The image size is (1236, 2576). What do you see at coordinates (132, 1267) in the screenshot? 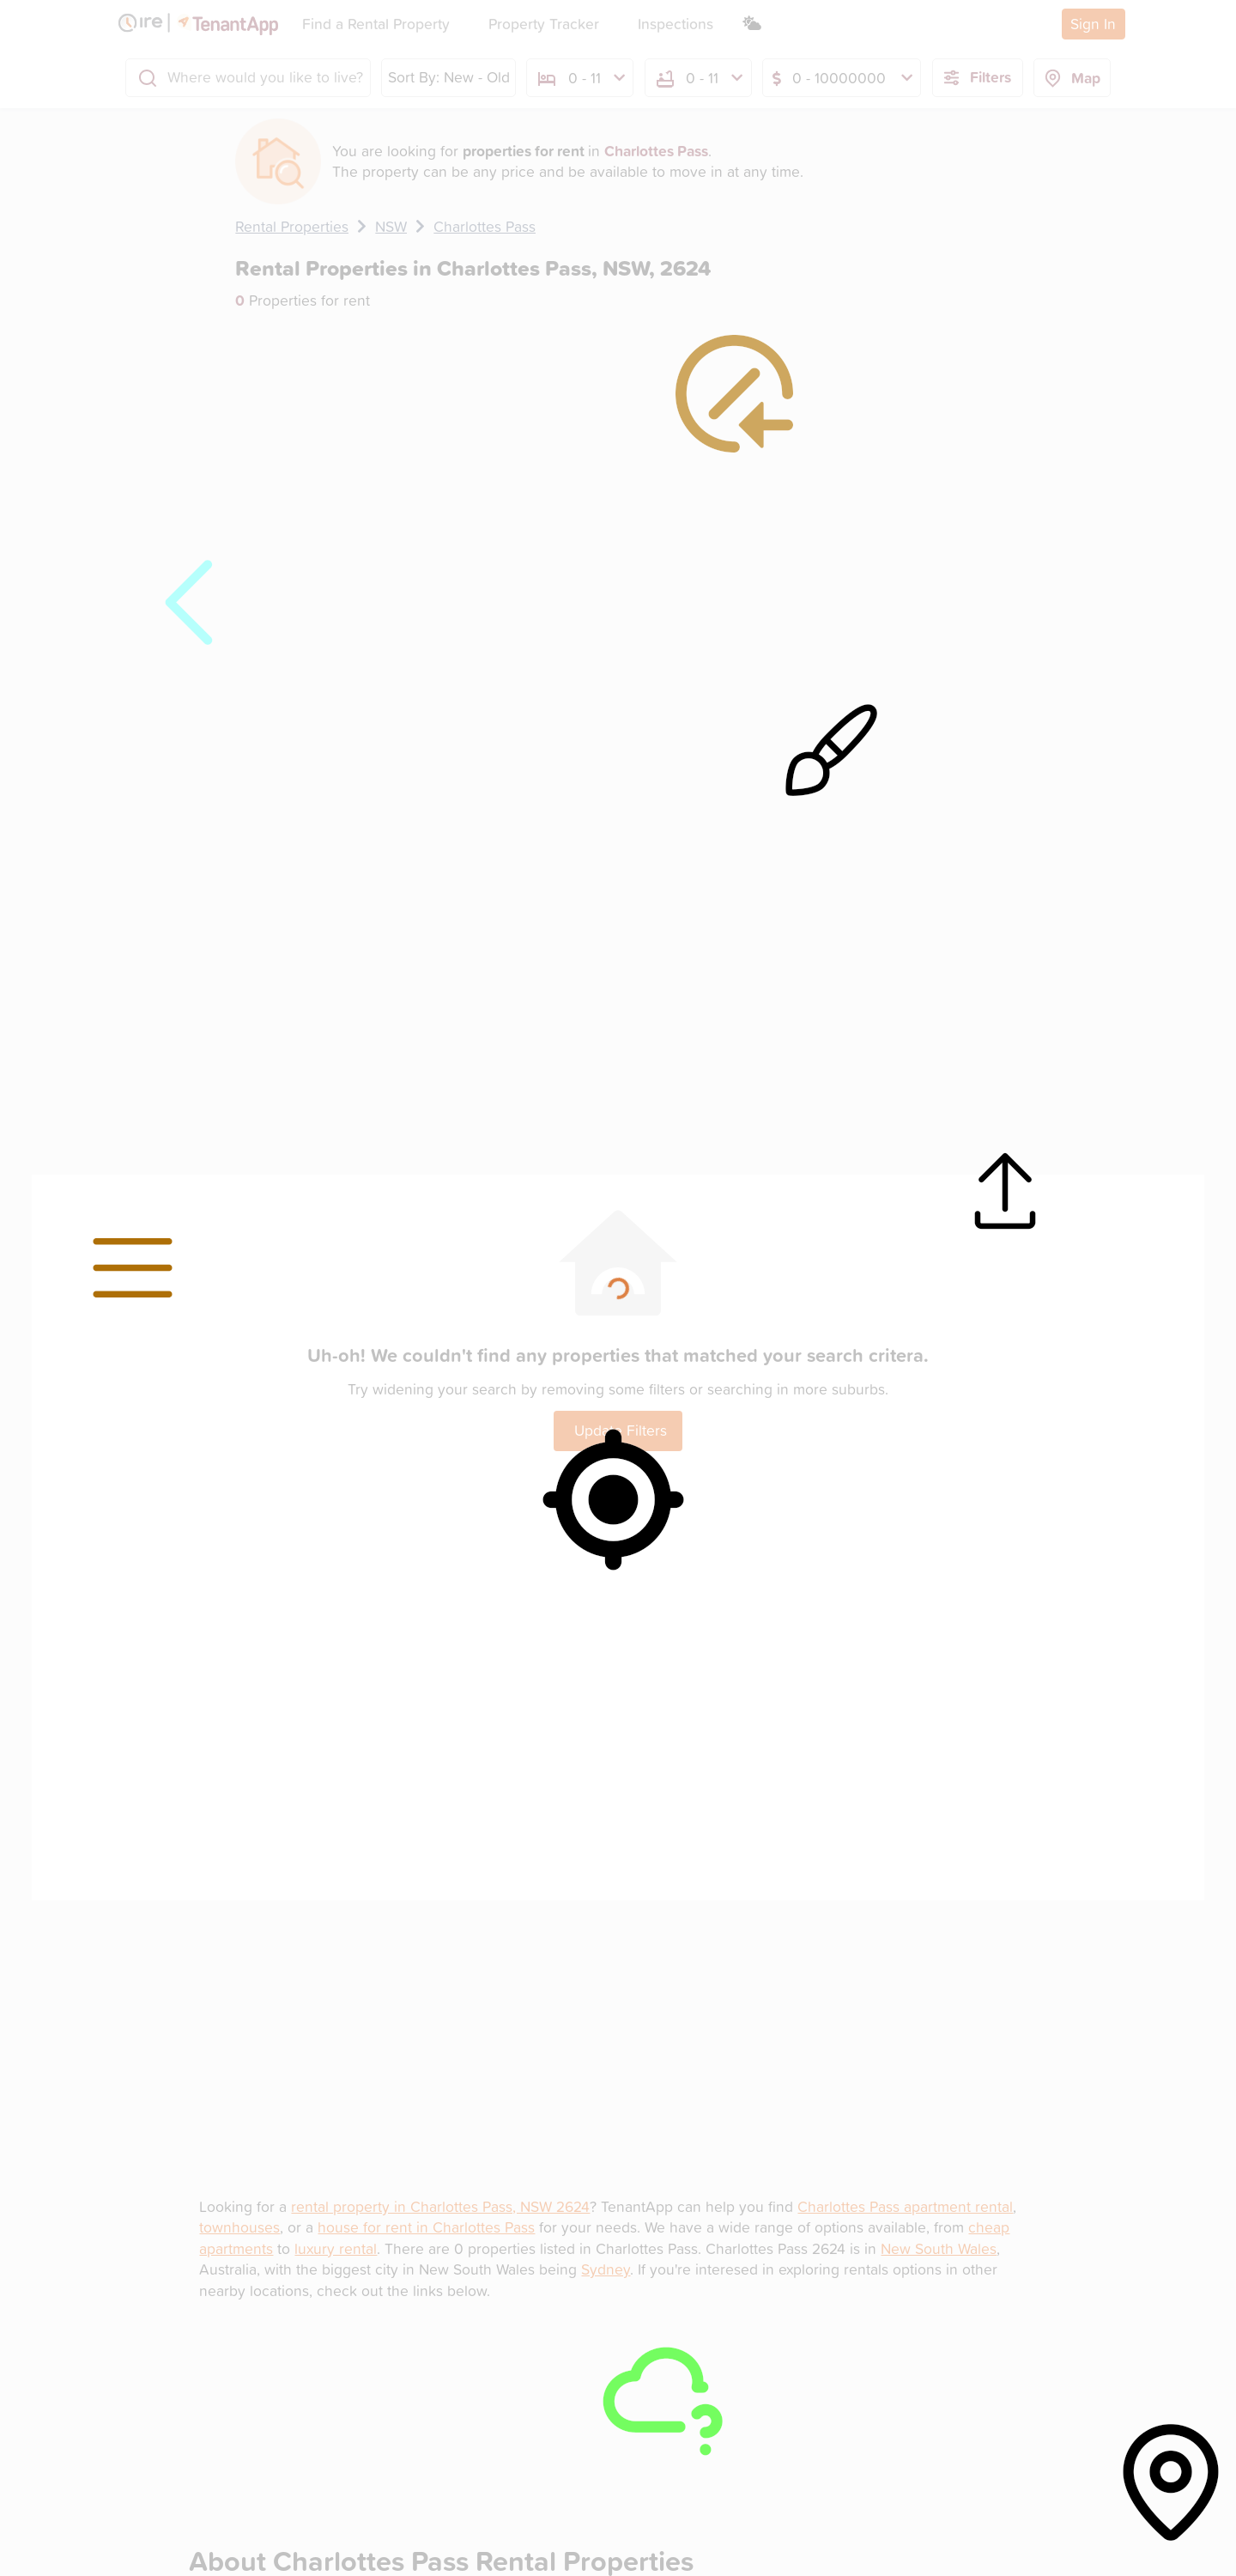
I see `open navigation menu` at bounding box center [132, 1267].